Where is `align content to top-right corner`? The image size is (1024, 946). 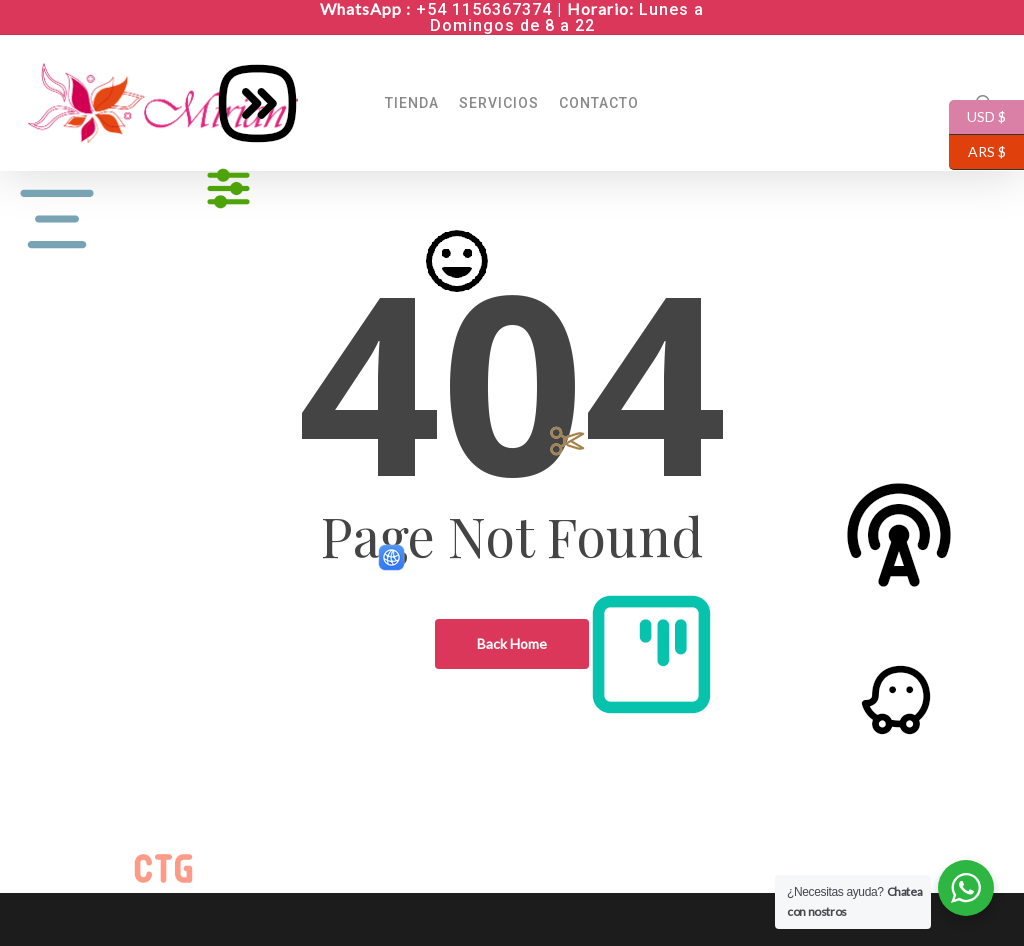 align content to top-right corner is located at coordinates (651, 654).